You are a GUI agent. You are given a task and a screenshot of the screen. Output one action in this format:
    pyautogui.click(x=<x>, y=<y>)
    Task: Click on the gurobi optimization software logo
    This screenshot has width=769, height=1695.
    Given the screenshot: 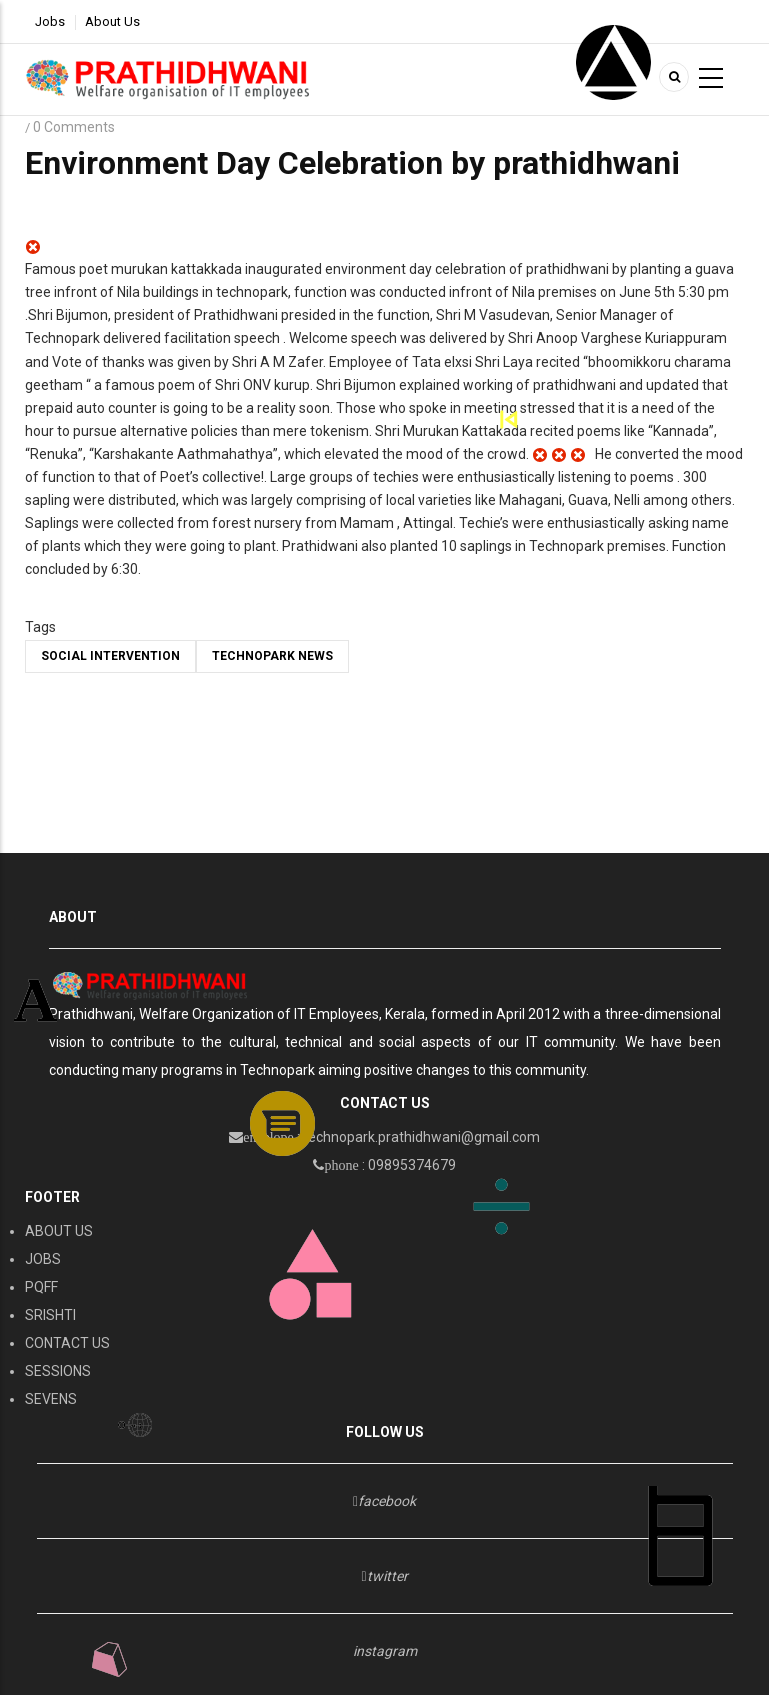 What is the action you would take?
    pyautogui.click(x=109, y=1659)
    